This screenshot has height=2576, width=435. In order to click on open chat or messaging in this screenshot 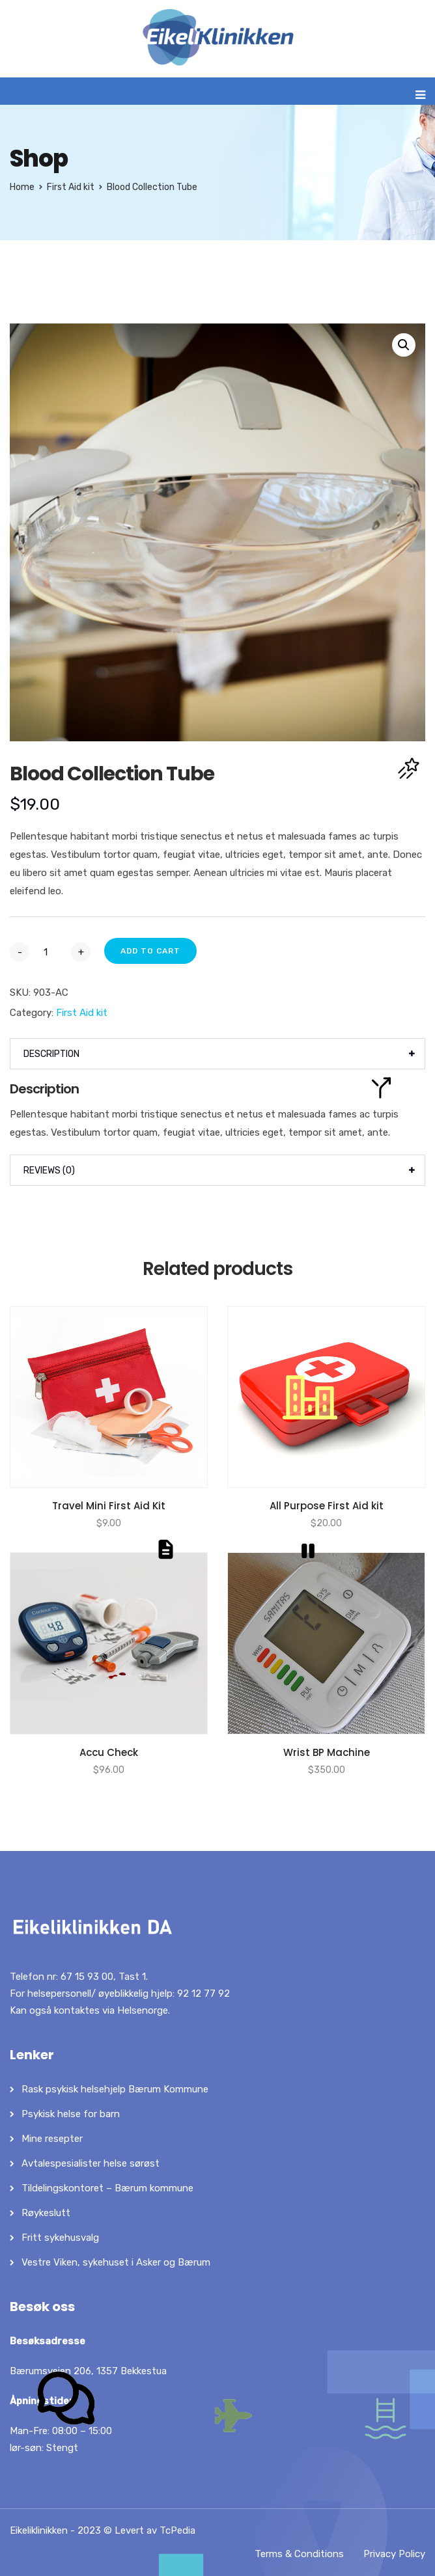, I will do `click(66, 2398)`.